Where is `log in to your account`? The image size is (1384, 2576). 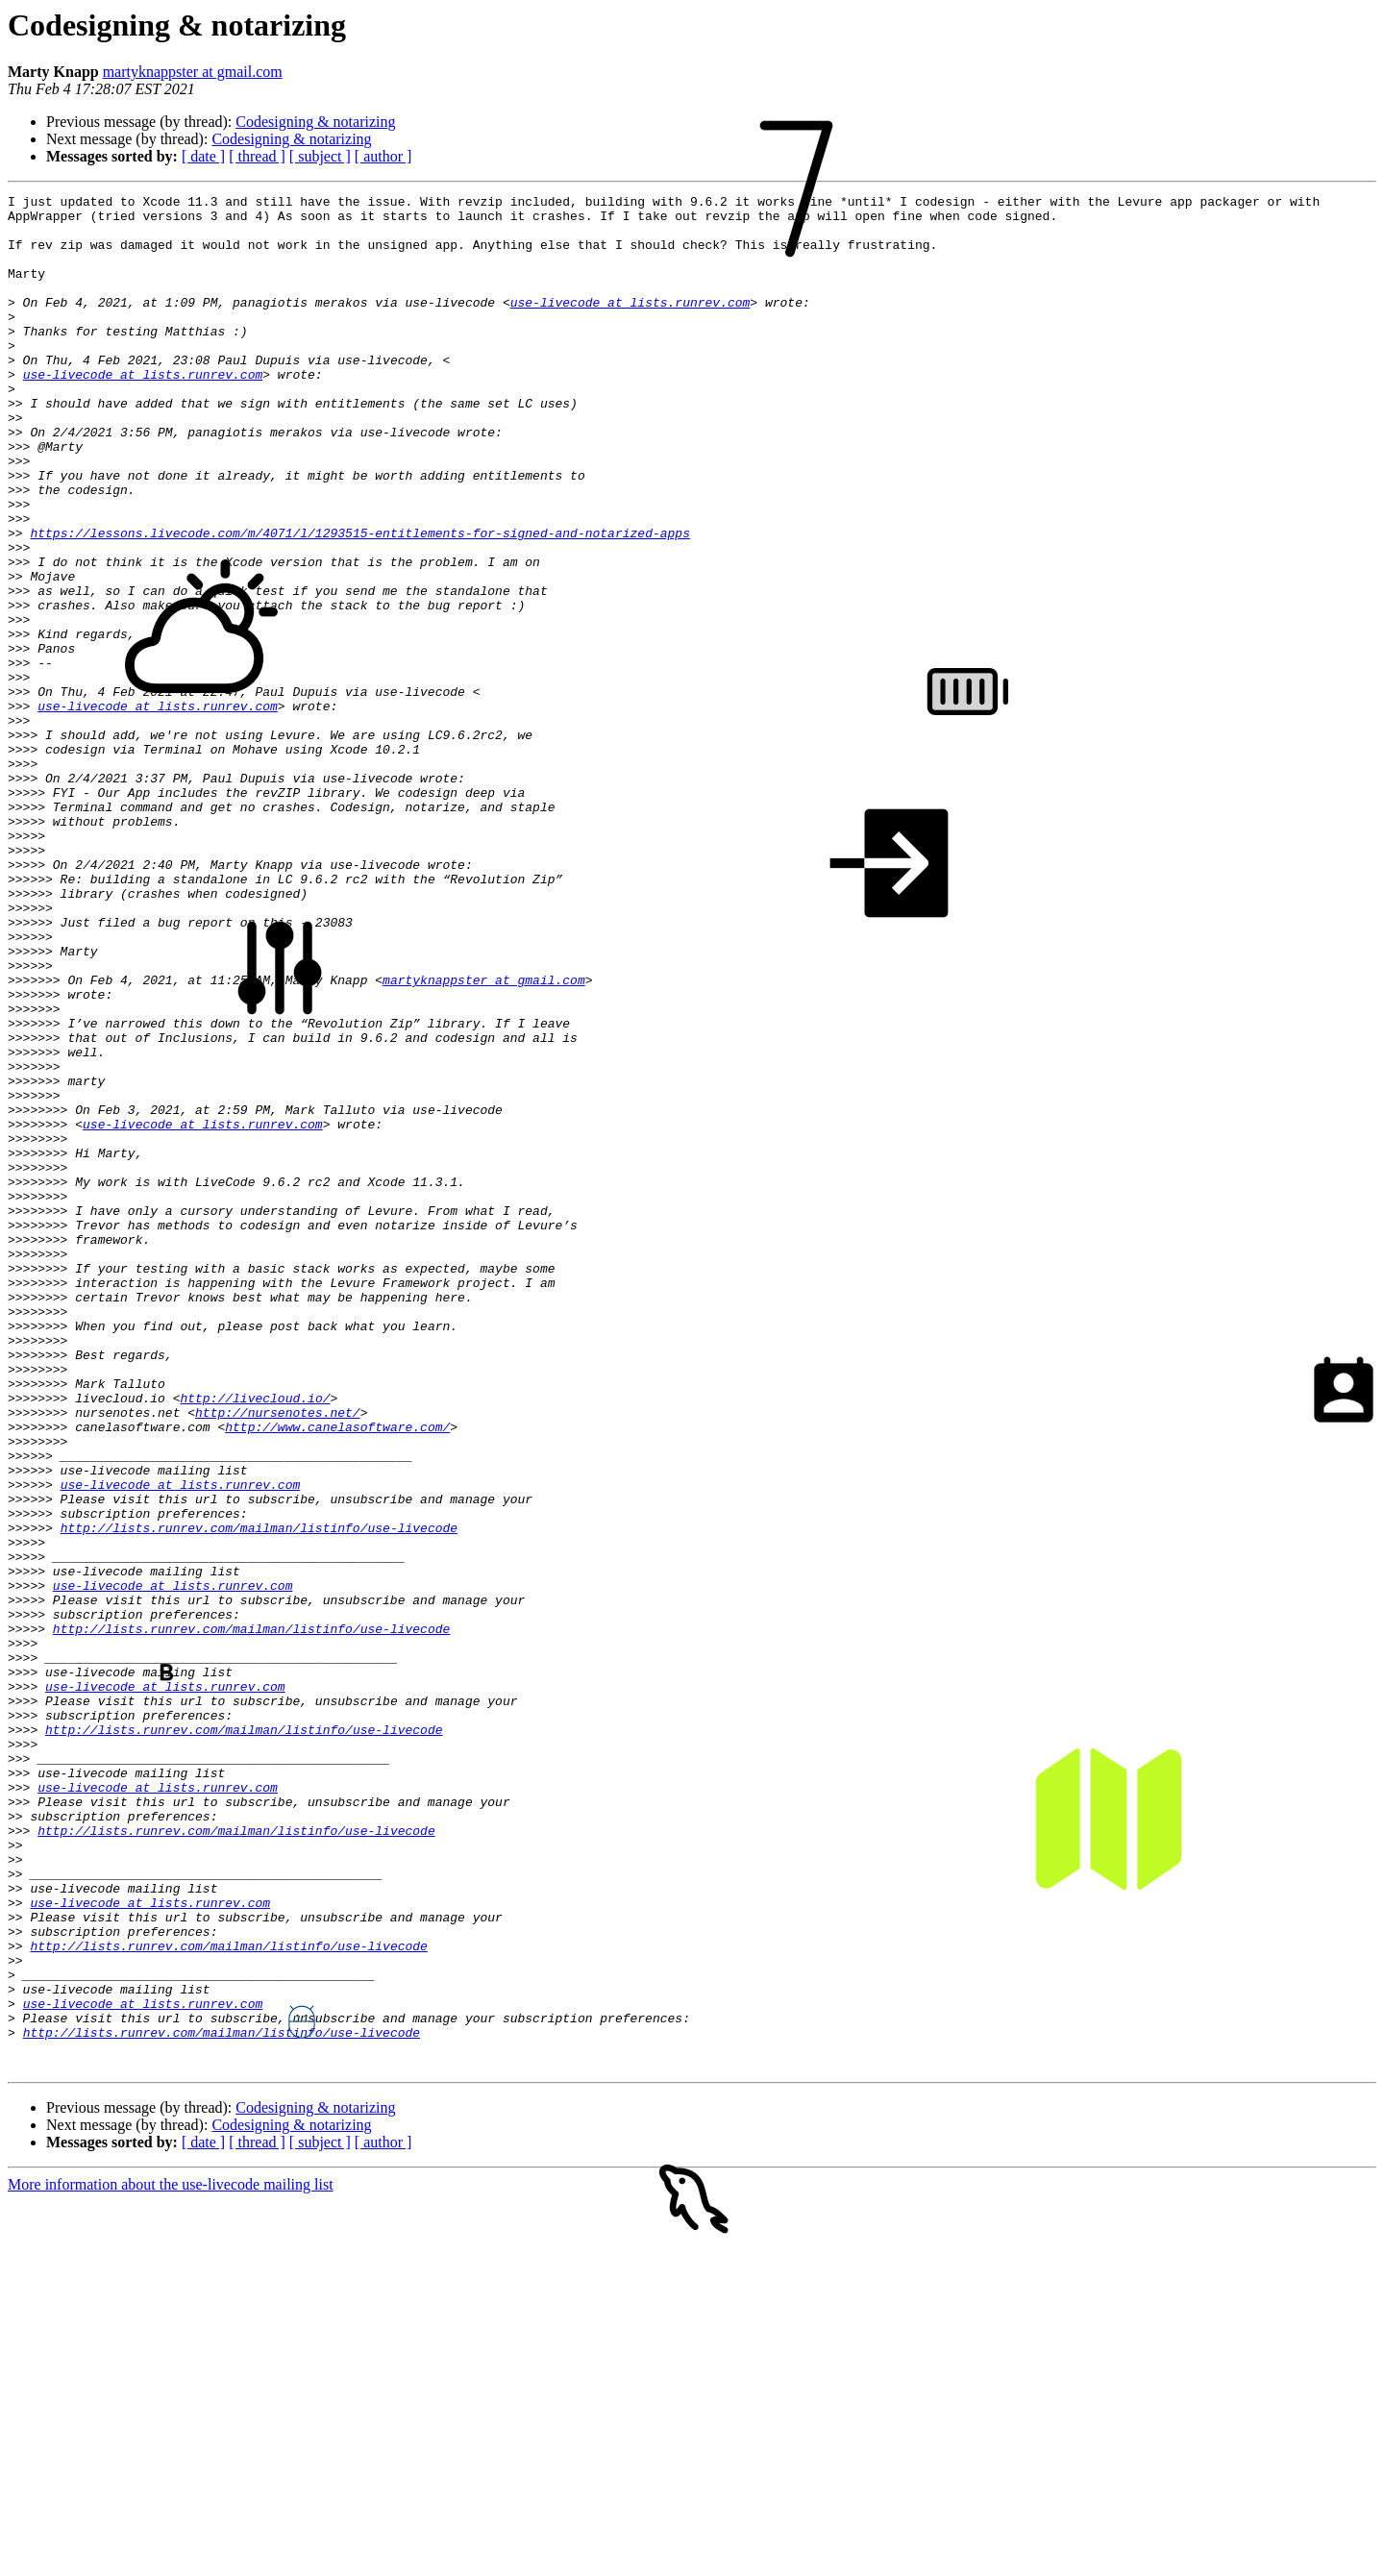
log in to your account is located at coordinates (889, 863).